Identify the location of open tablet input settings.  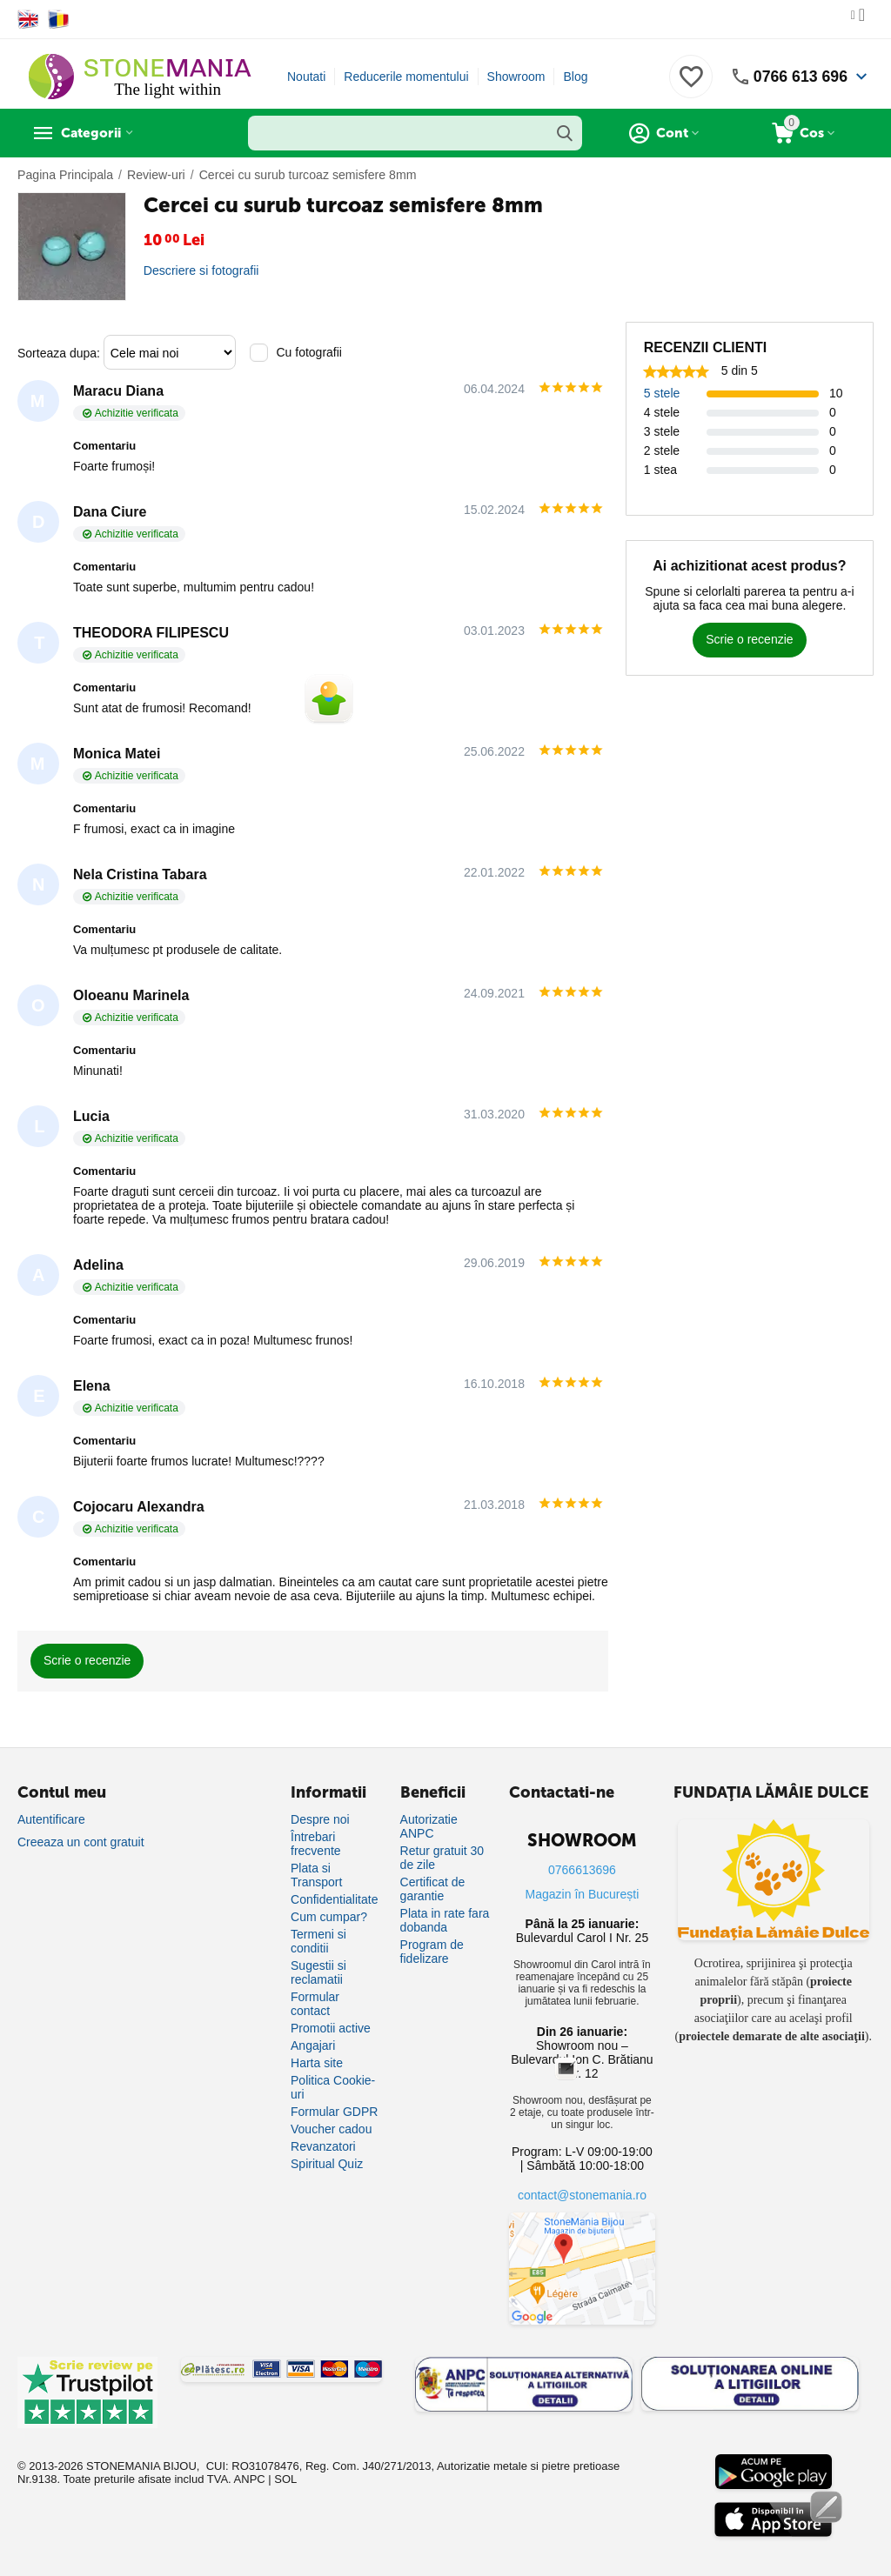
(566, 2068).